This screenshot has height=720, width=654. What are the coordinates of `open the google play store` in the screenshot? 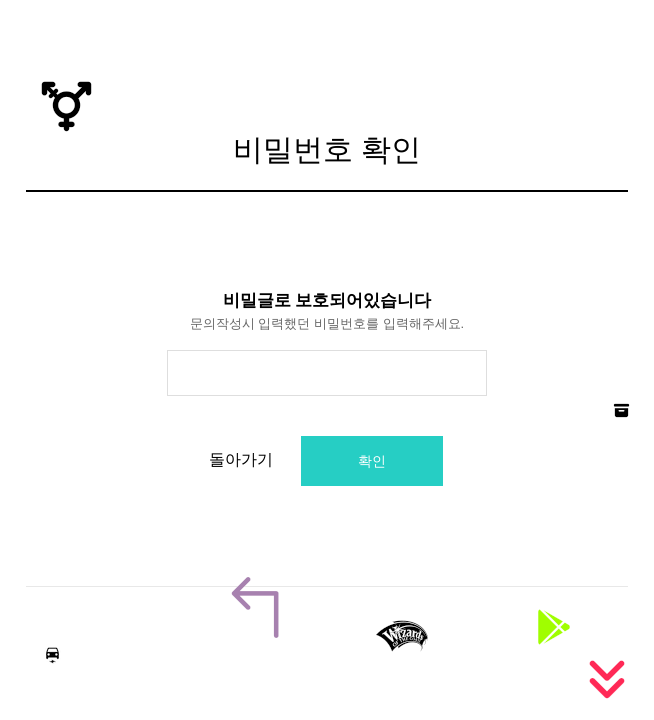 It's located at (554, 627).